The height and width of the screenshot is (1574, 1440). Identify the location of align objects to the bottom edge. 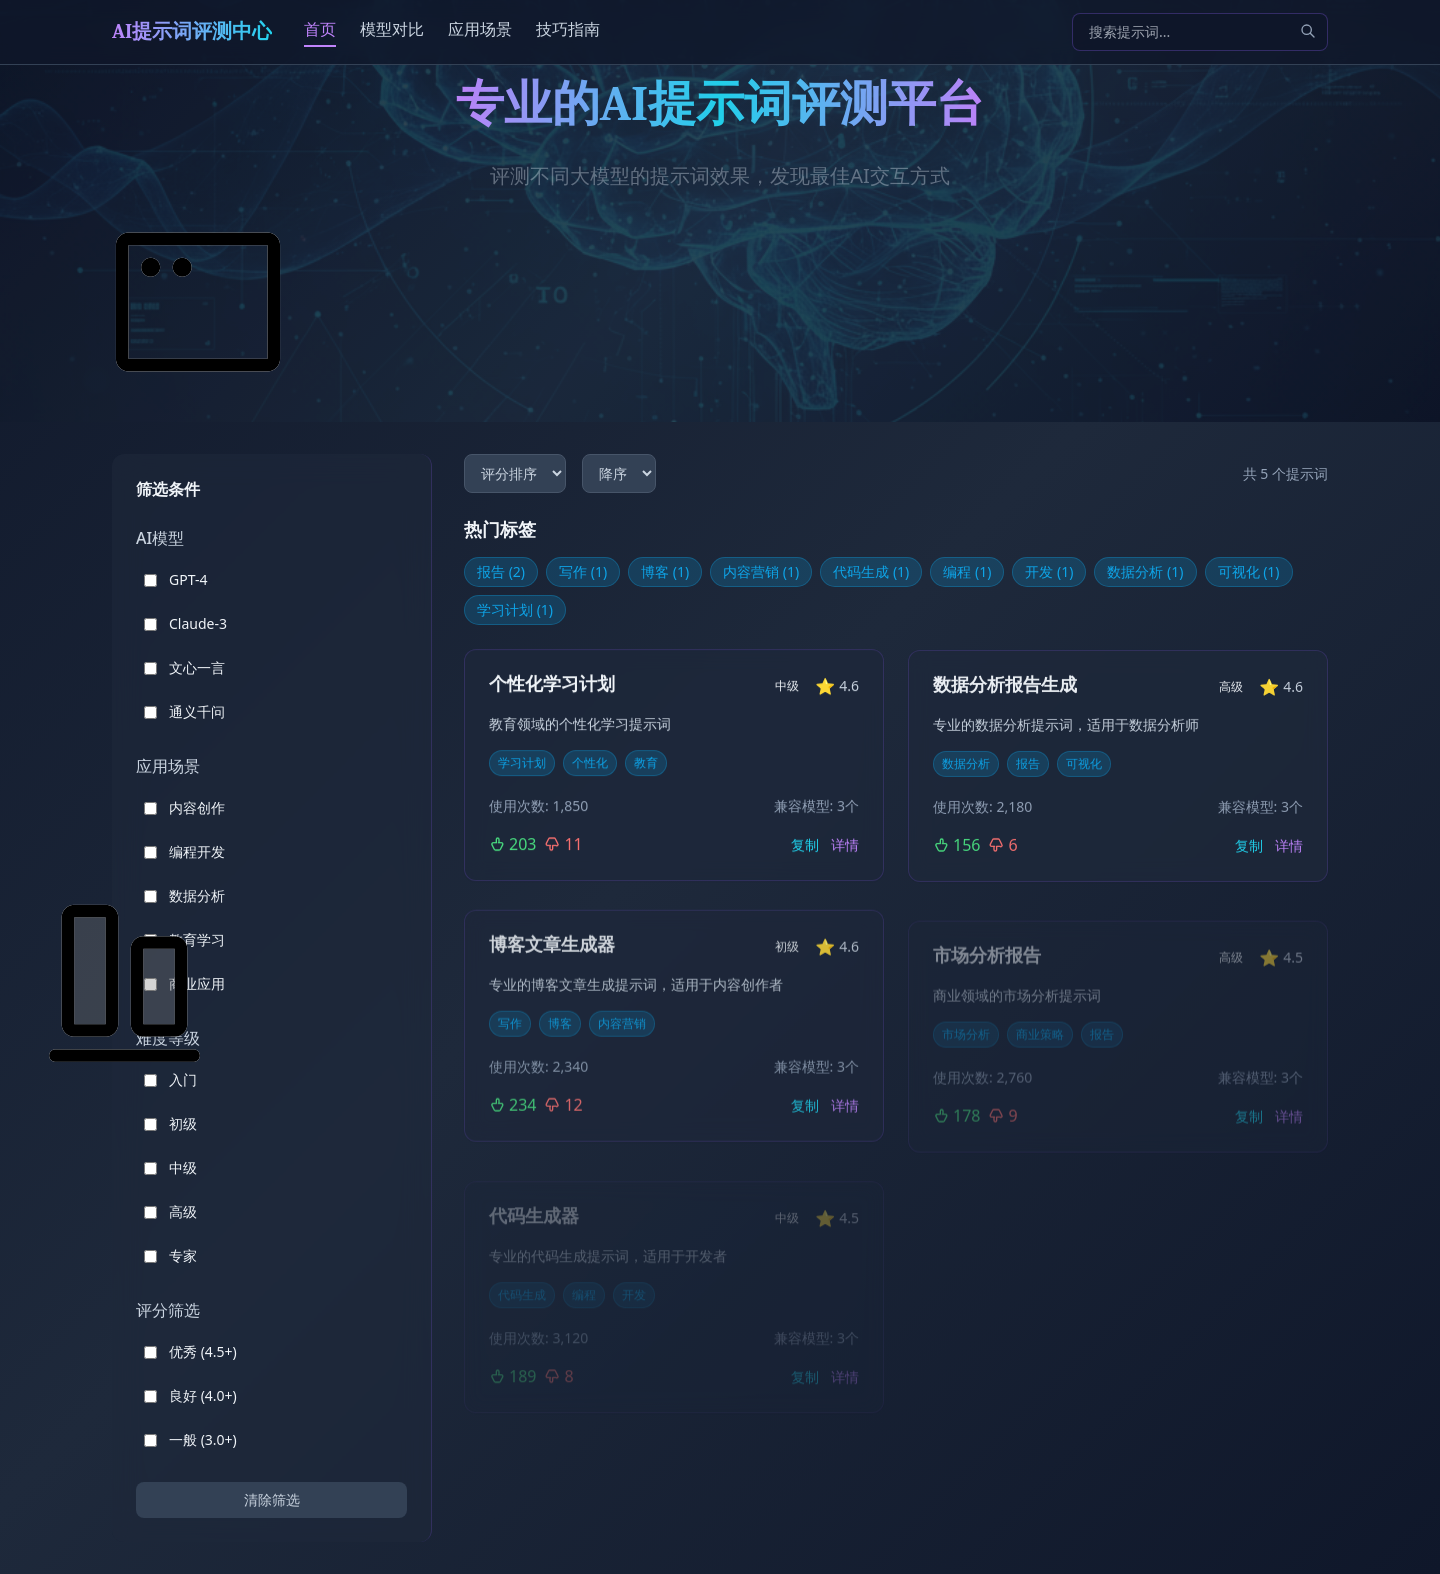
(124, 986).